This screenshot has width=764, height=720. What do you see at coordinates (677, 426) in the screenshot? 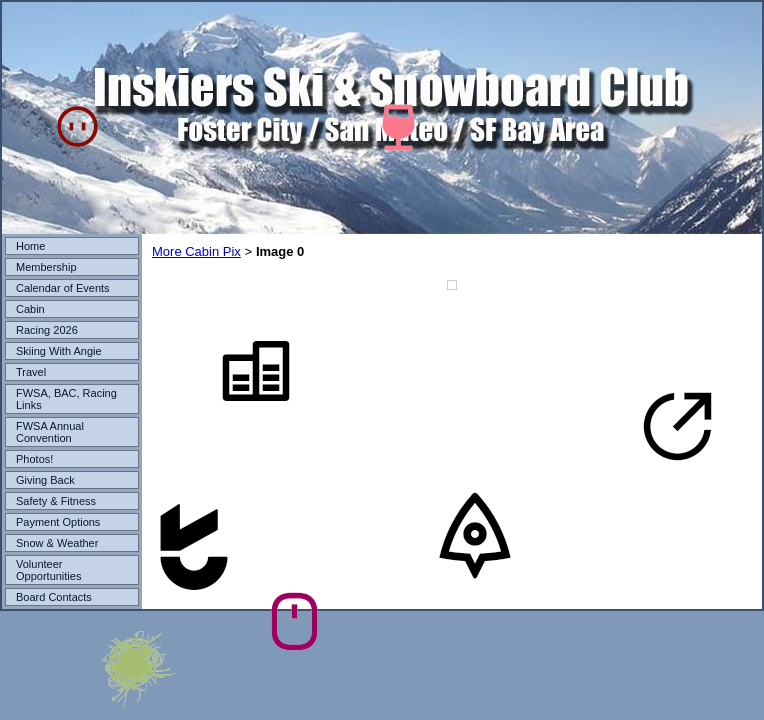
I see `share this content with others` at bounding box center [677, 426].